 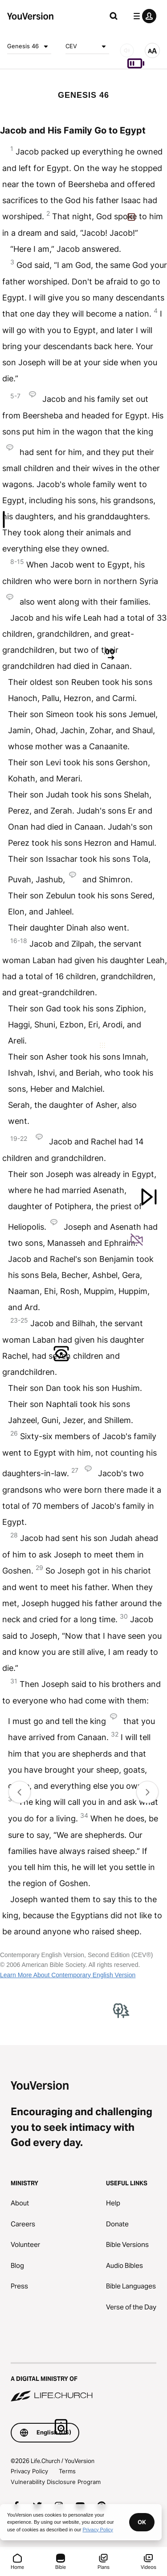 What do you see at coordinates (137, 1240) in the screenshot?
I see `turn off camera or disable video` at bounding box center [137, 1240].